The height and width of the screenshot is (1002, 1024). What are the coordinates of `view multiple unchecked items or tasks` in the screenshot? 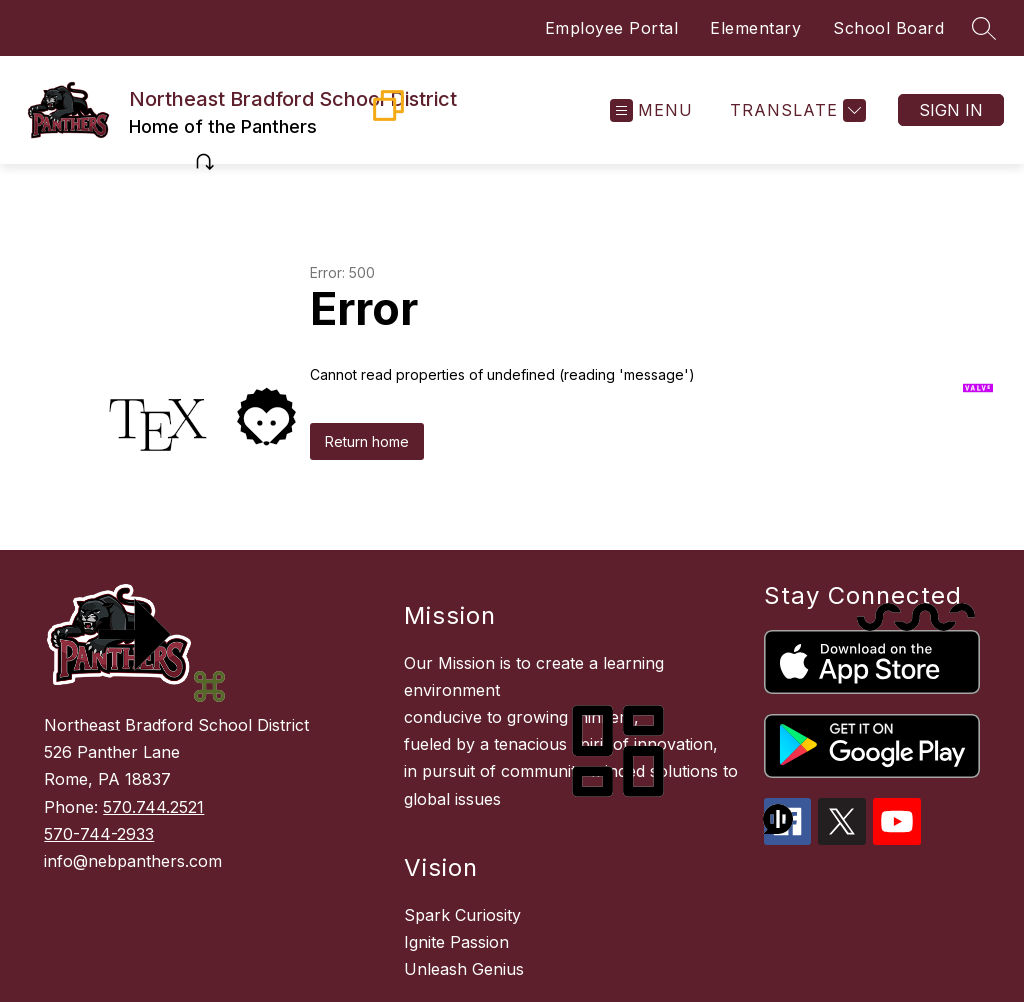 It's located at (388, 105).